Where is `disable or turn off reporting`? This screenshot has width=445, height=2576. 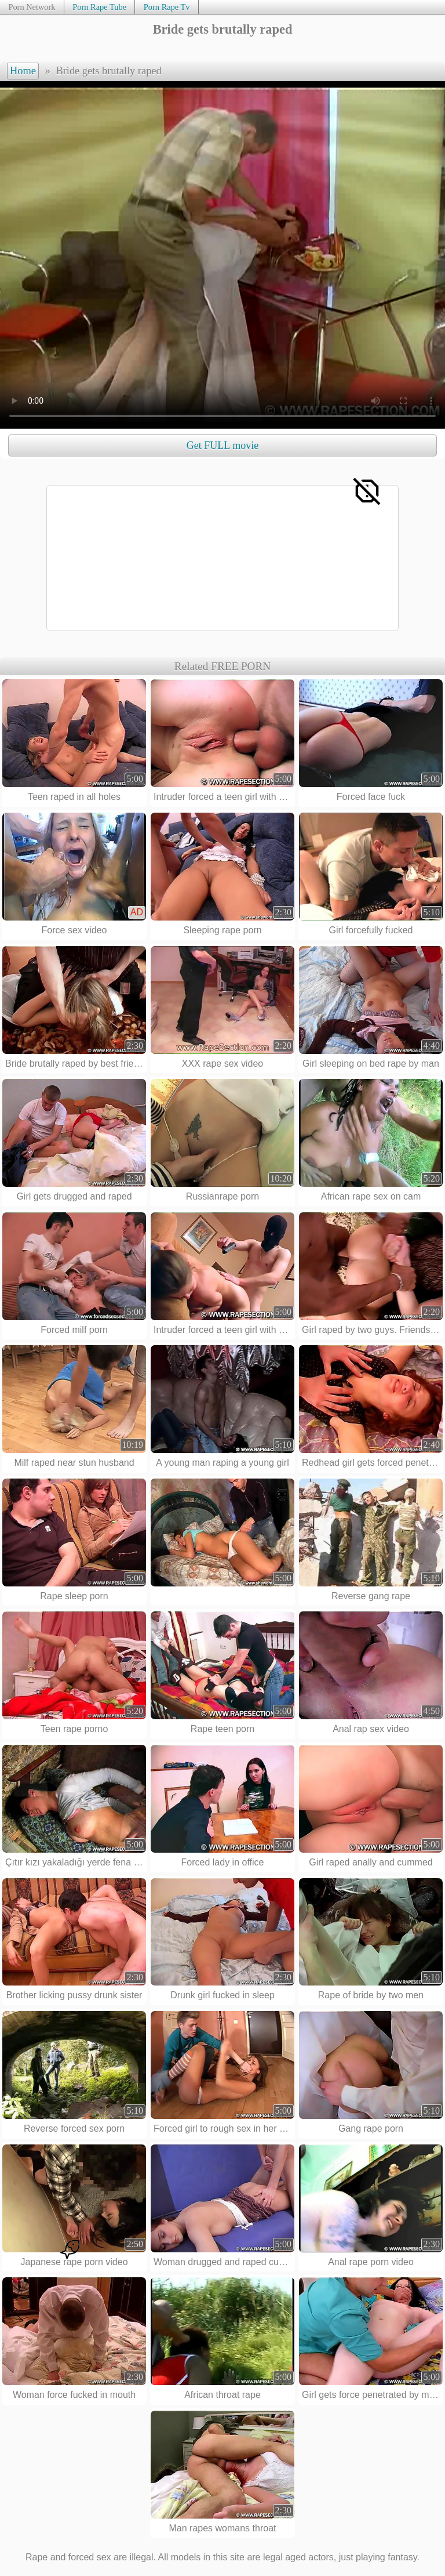 disable or turn off reporting is located at coordinates (367, 491).